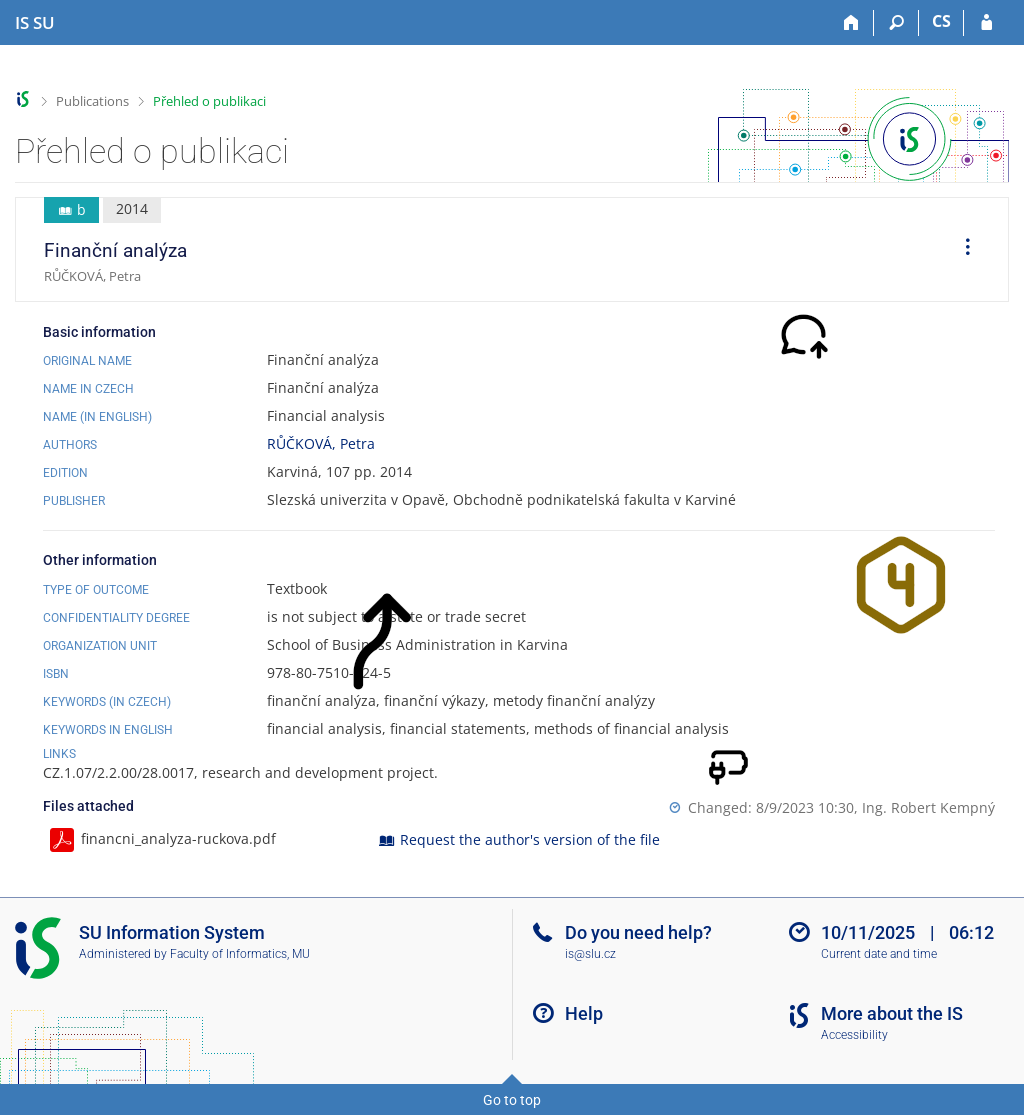 The height and width of the screenshot is (1115, 1024). Describe the element at coordinates (901, 585) in the screenshot. I see `step 4 in a multi-step process` at that location.